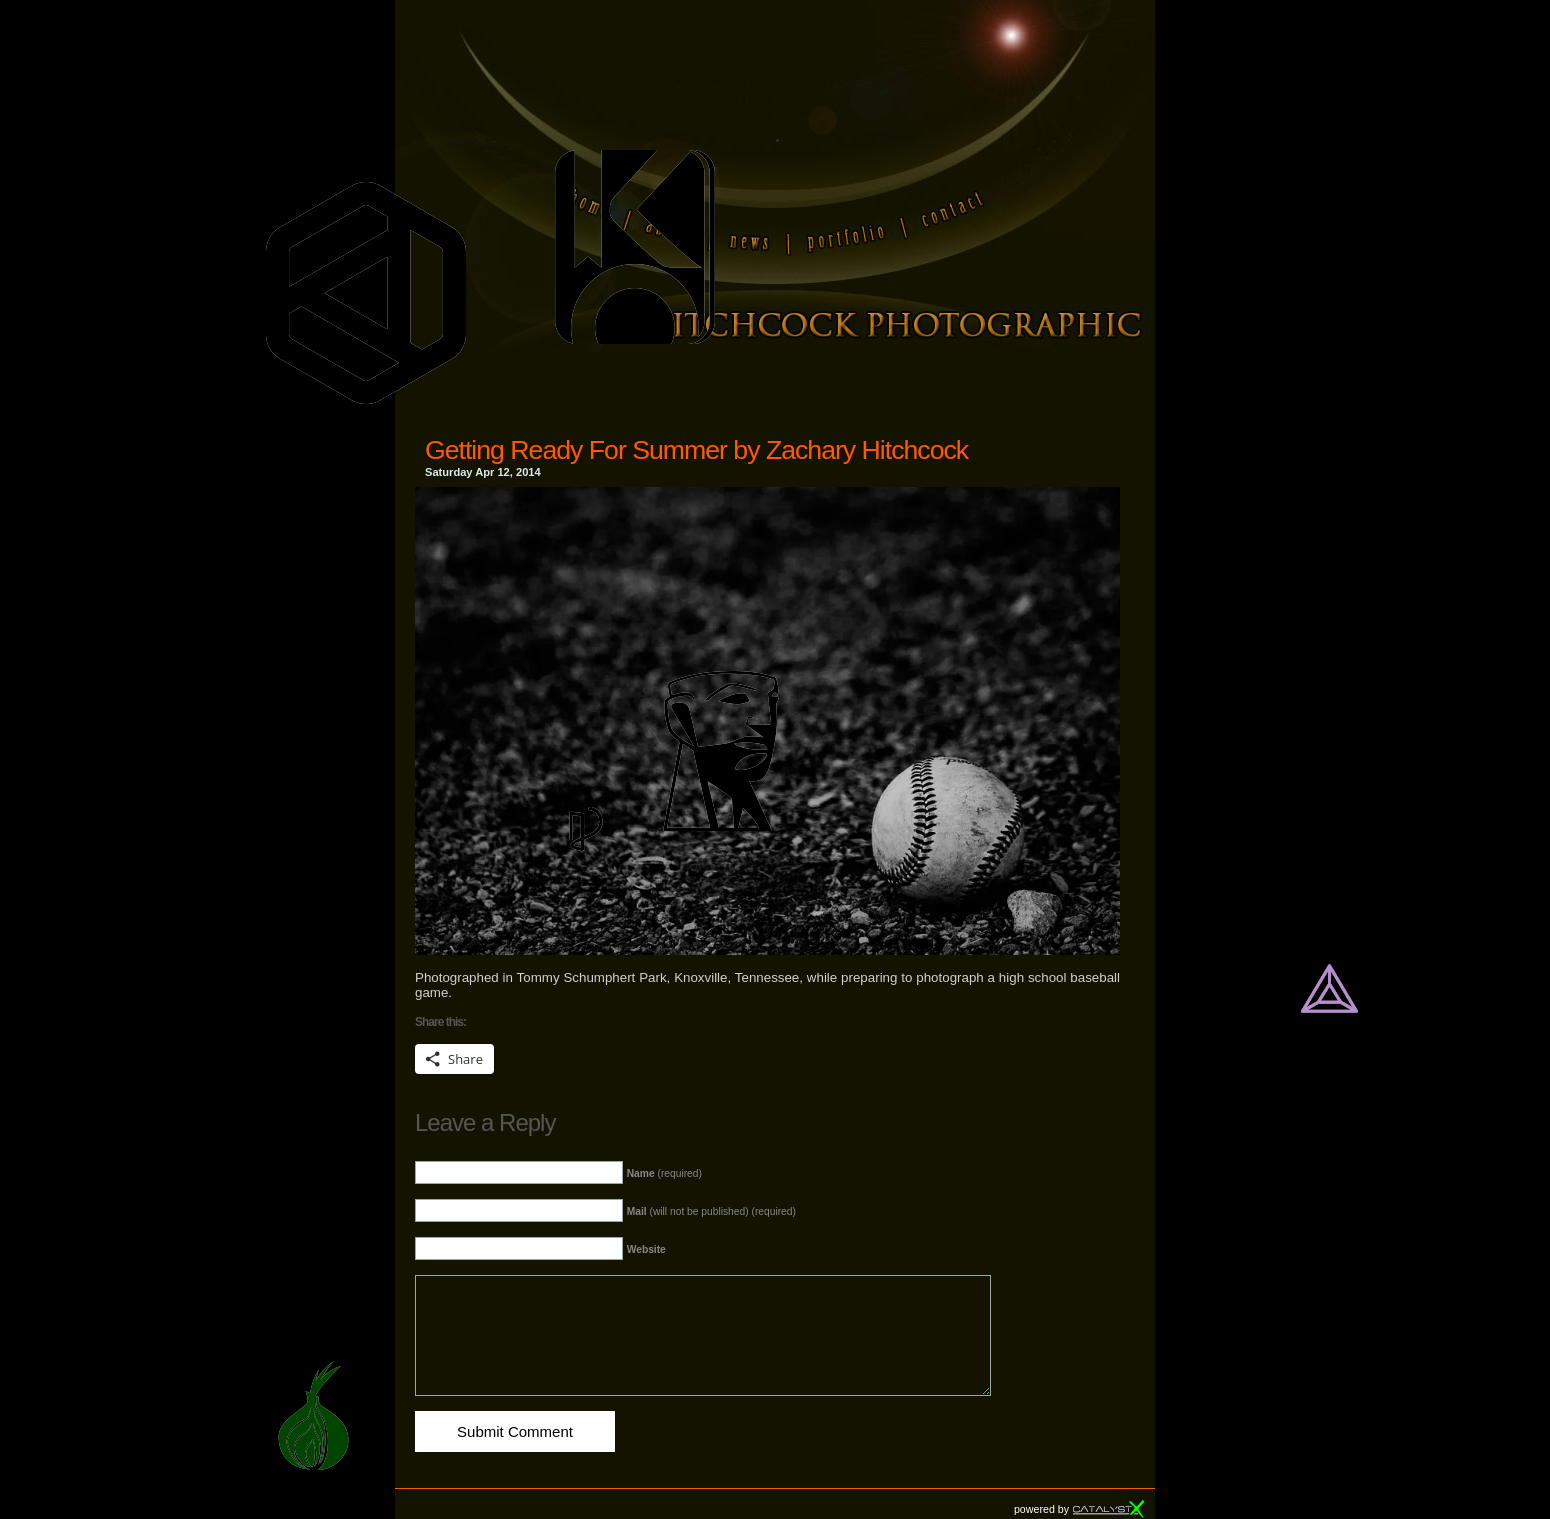 This screenshot has width=1550, height=1519. What do you see at coordinates (586, 829) in the screenshot?
I see `open Progate coding learning platform` at bounding box center [586, 829].